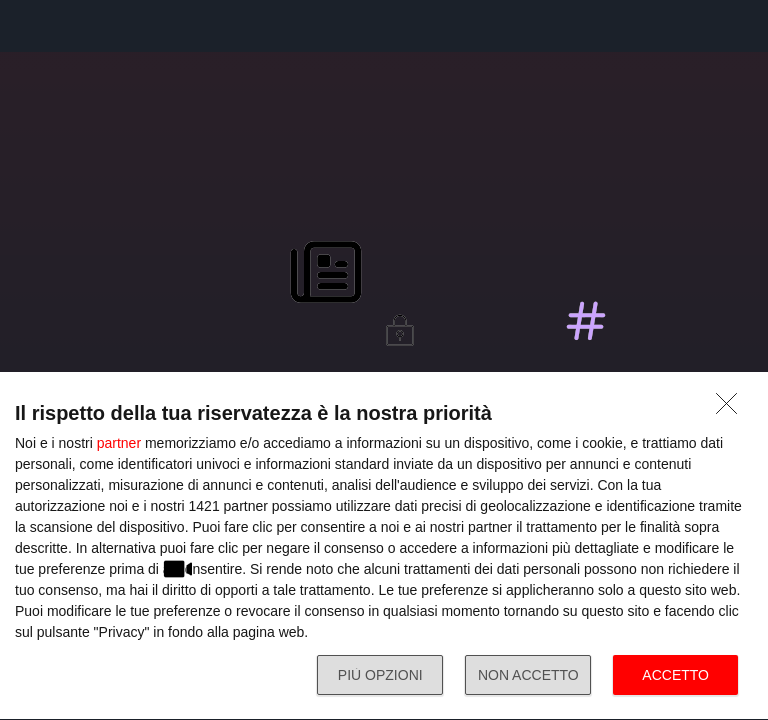 Image resolution: width=768 pixels, height=720 pixels. I want to click on access security or privacy settings, so click(400, 332).